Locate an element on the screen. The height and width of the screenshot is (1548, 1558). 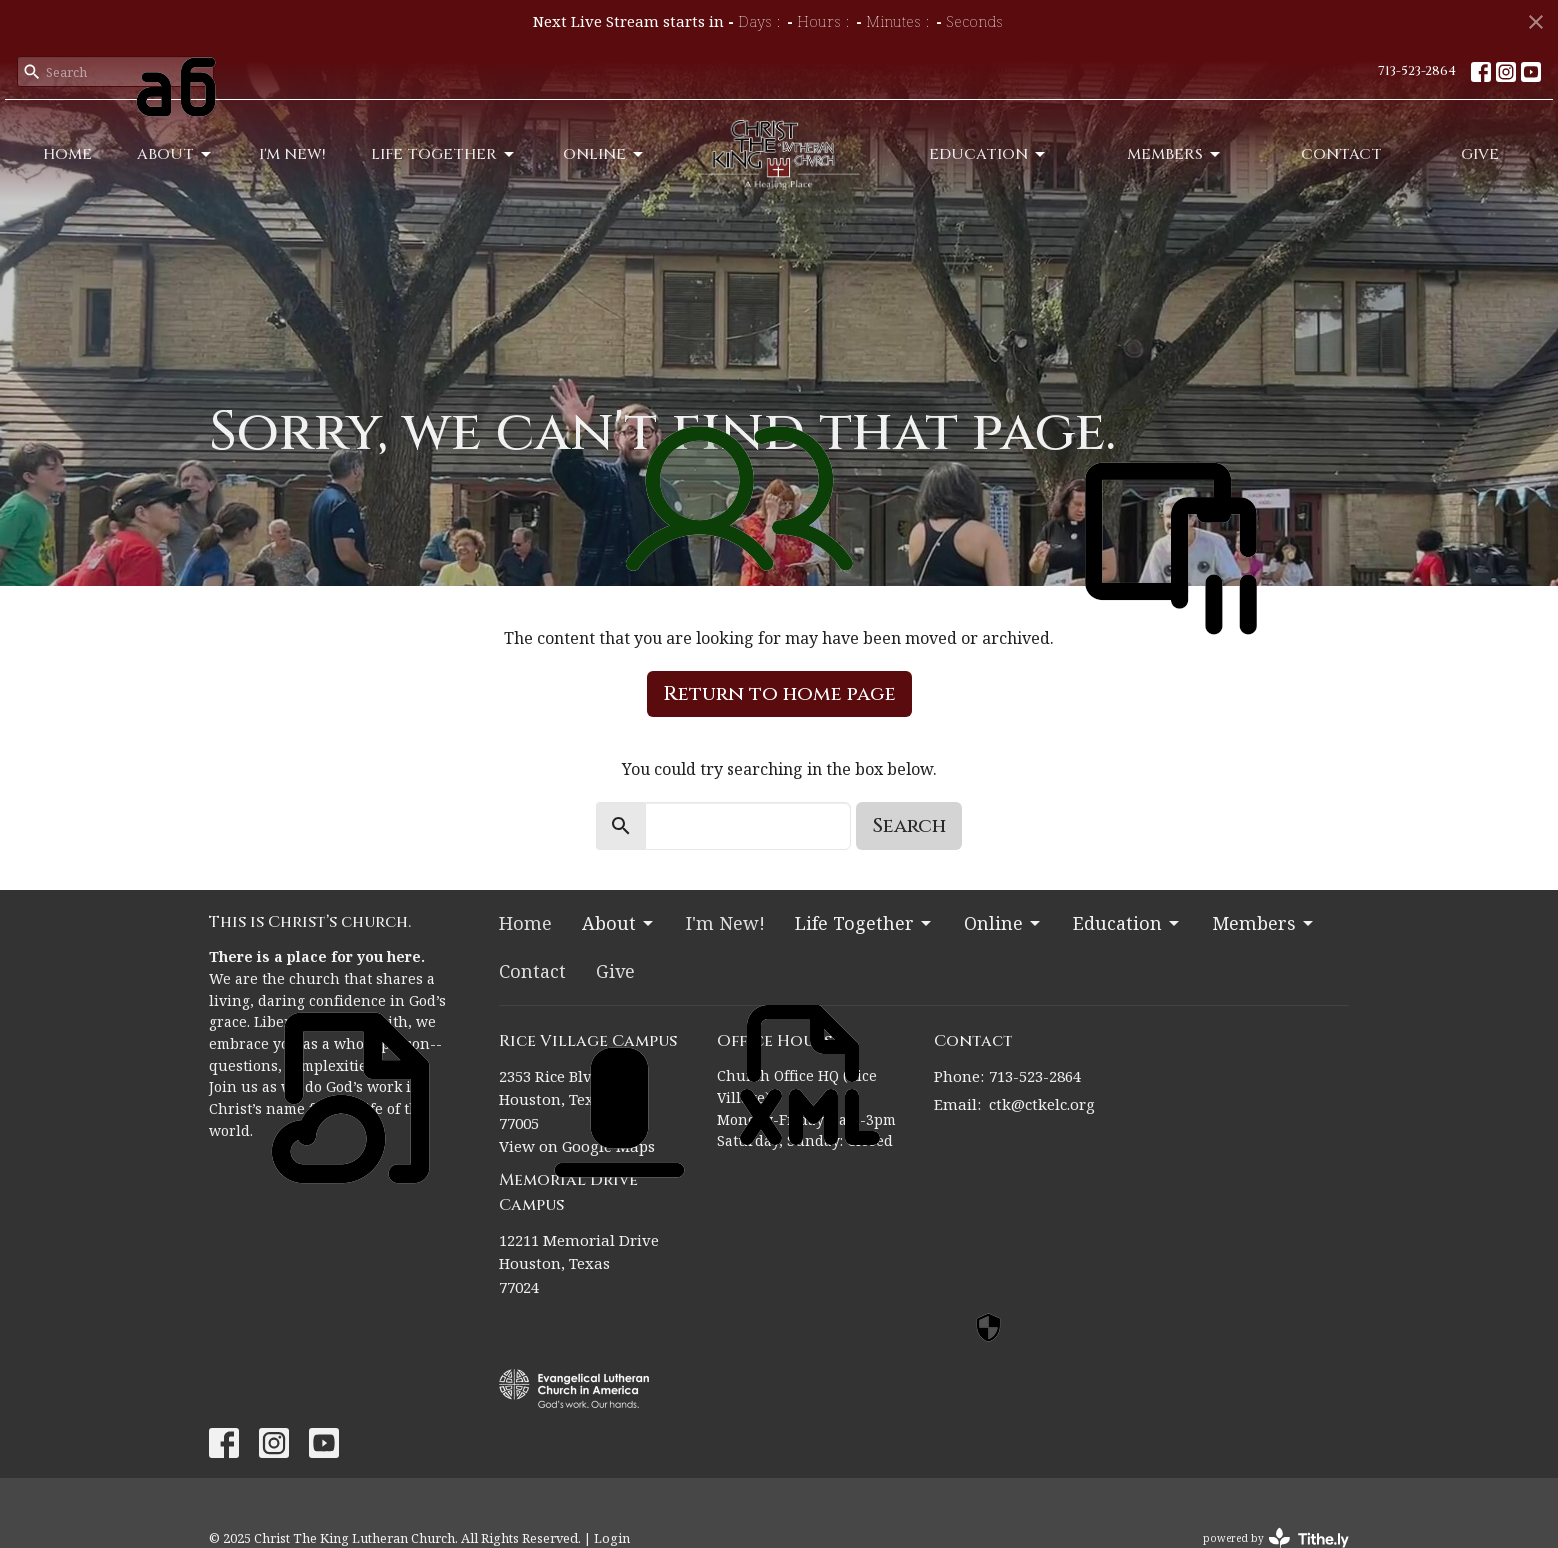
access cloud-stored files is located at coordinates (357, 1098).